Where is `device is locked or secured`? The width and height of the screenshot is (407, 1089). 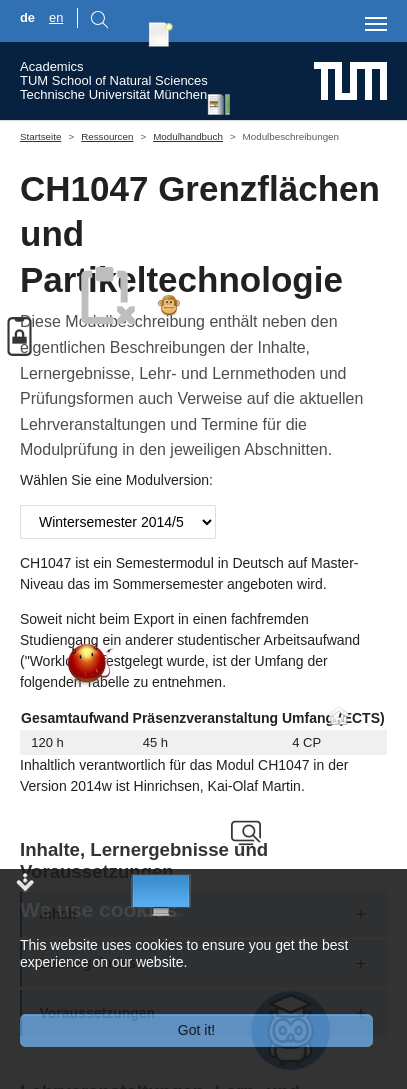
device is locked or secured is located at coordinates (19, 336).